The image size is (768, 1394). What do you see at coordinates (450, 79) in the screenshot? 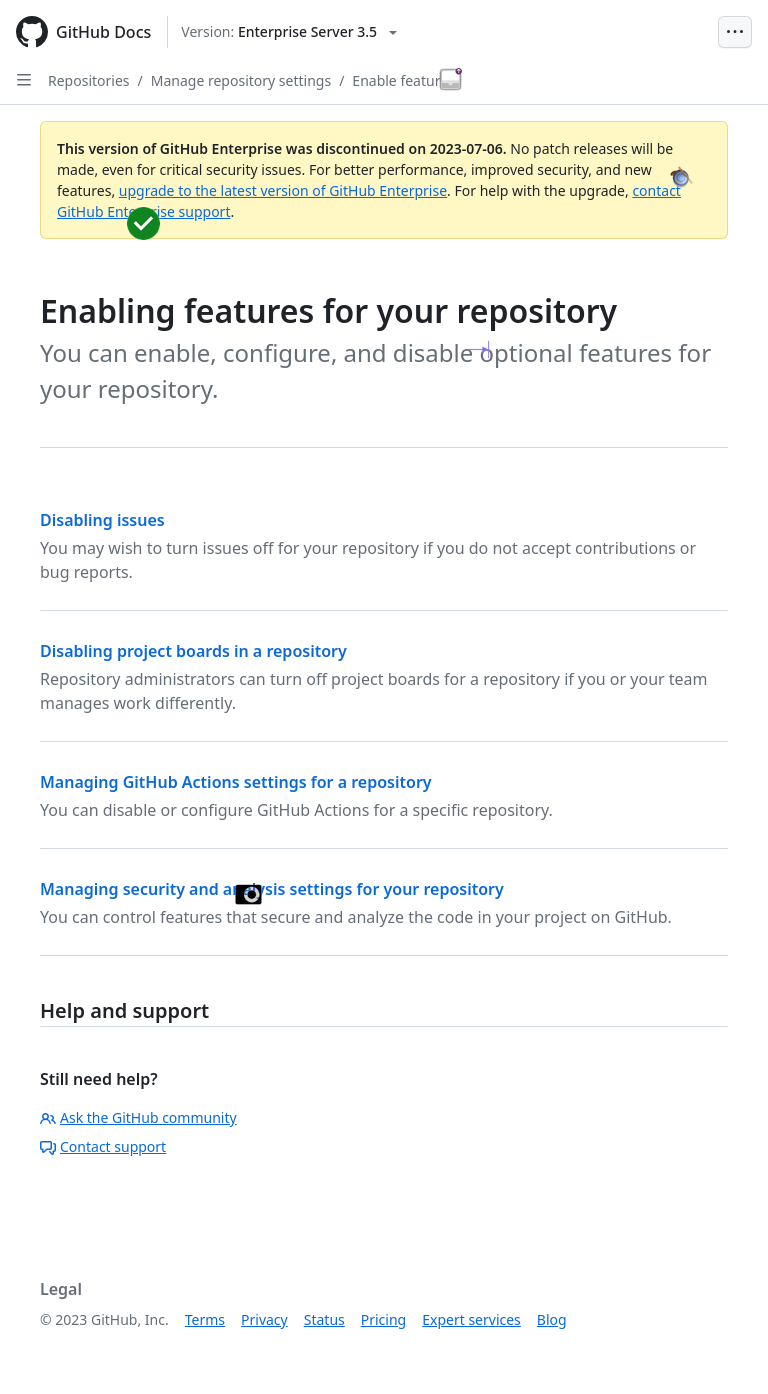
I see `view outgoing mail queue` at bounding box center [450, 79].